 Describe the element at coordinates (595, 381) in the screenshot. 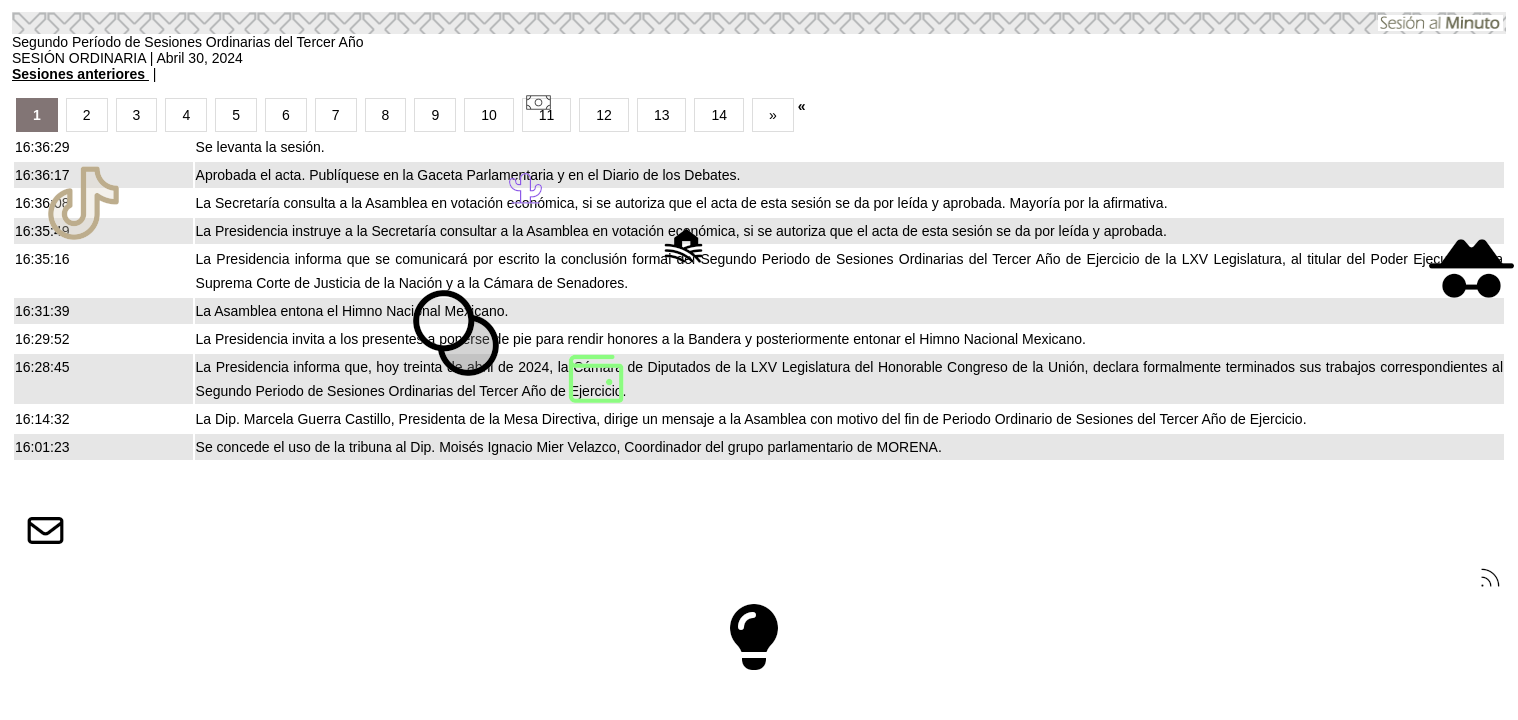

I see `access your wallet or payment methods` at that location.